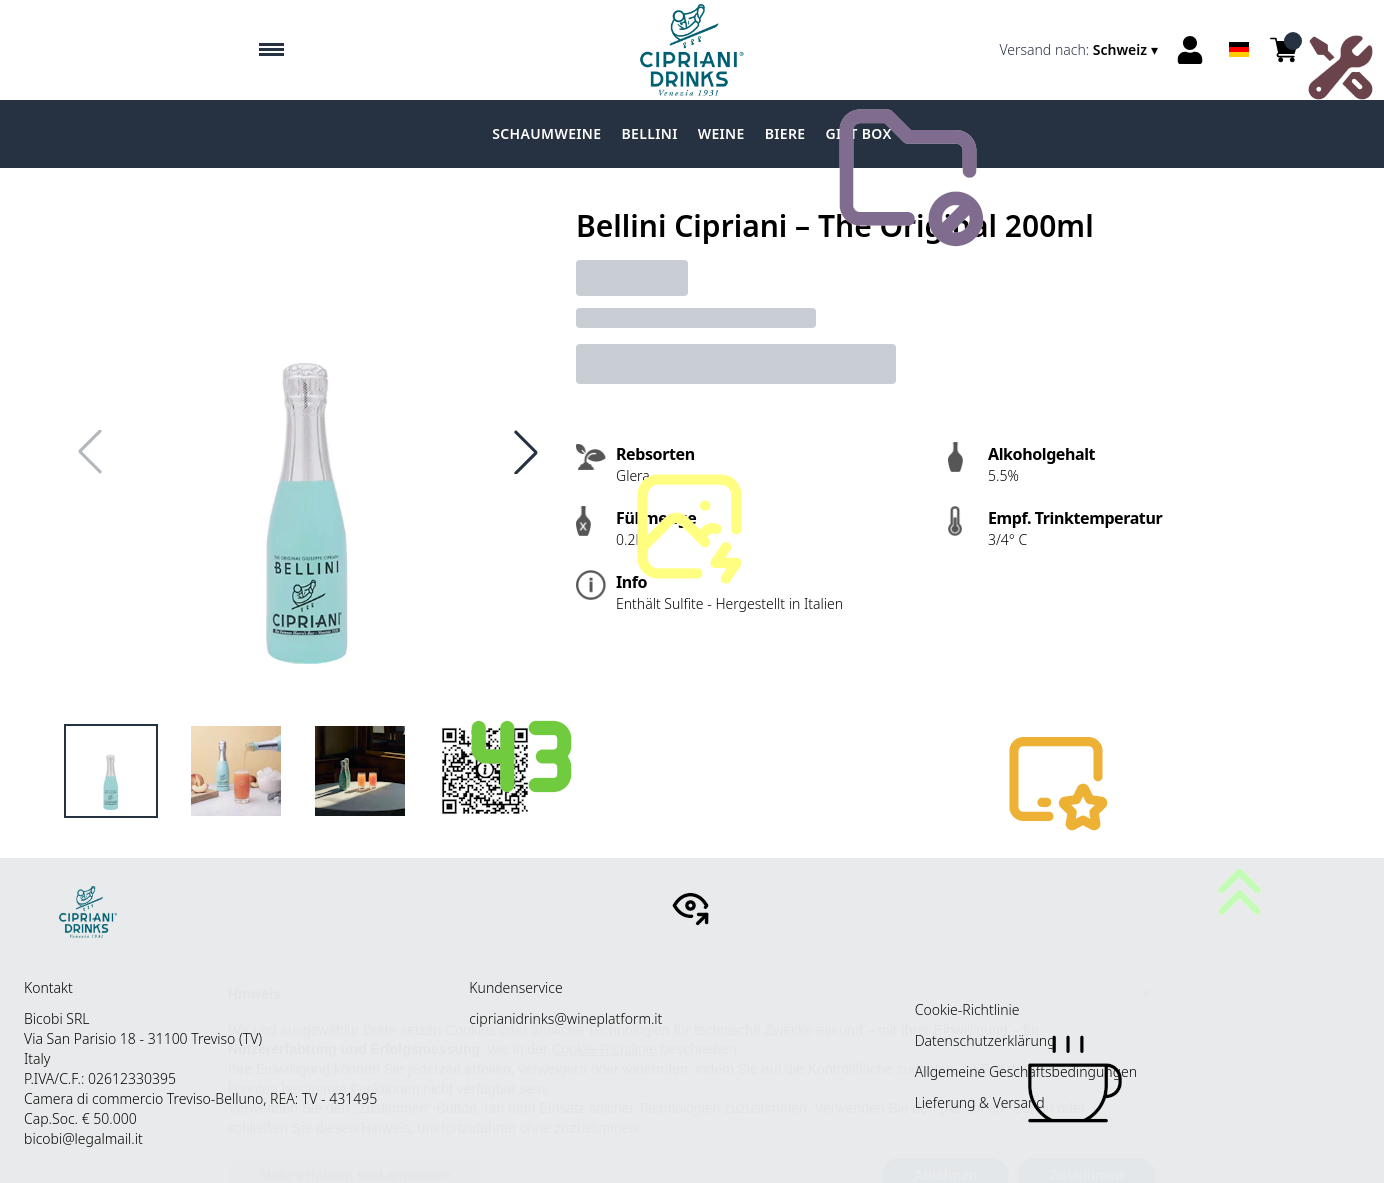  I want to click on access settings or configuration options, so click(1340, 67).